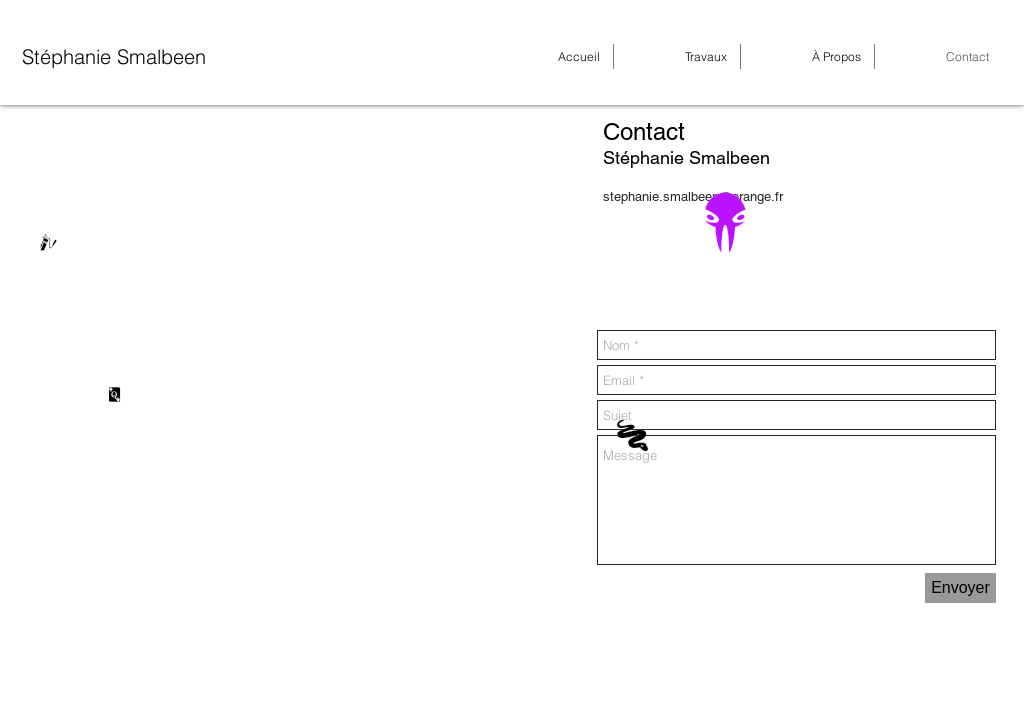 This screenshot has width=1024, height=720. Describe the element at coordinates (632, 435) in the screenshot. I see `select sand snake creature or enemy type` at that location.